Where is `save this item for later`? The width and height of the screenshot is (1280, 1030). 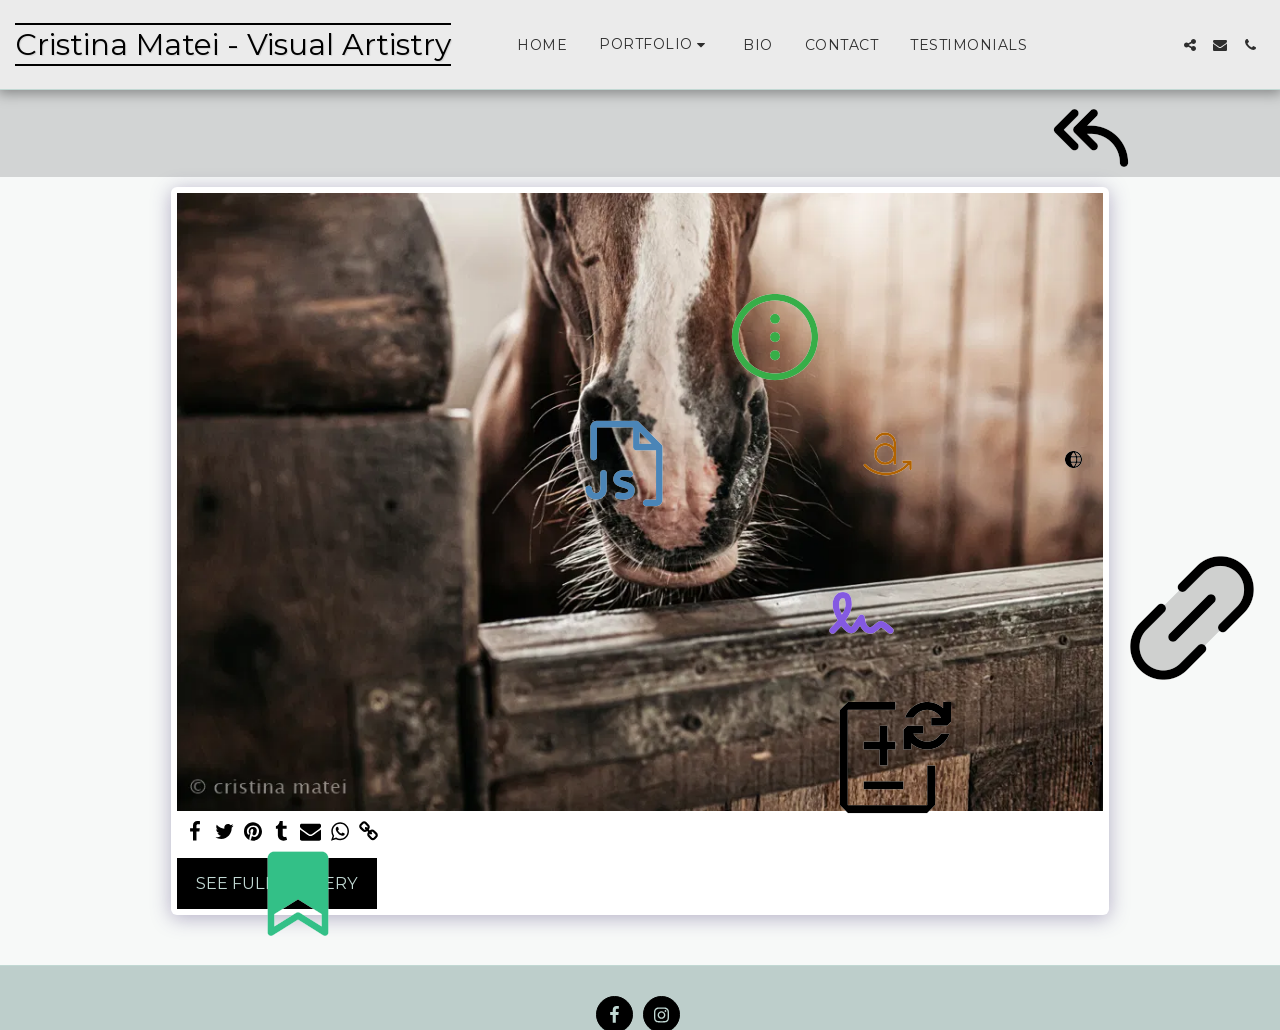
save this item for later is located at coordinates (298, 892).